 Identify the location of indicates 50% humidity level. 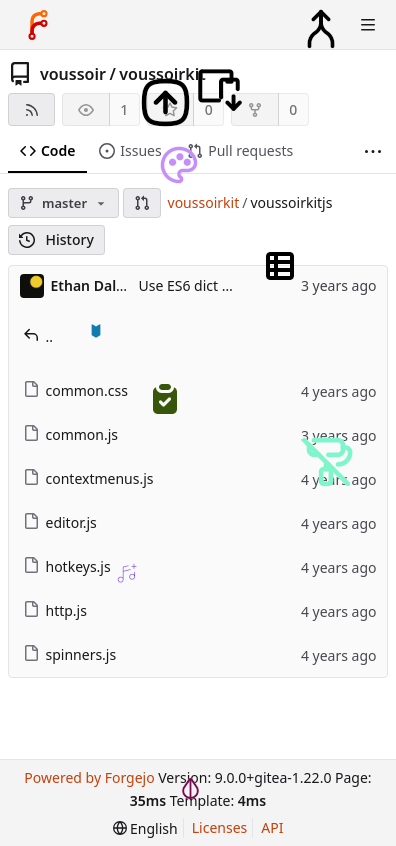
(190, 788).